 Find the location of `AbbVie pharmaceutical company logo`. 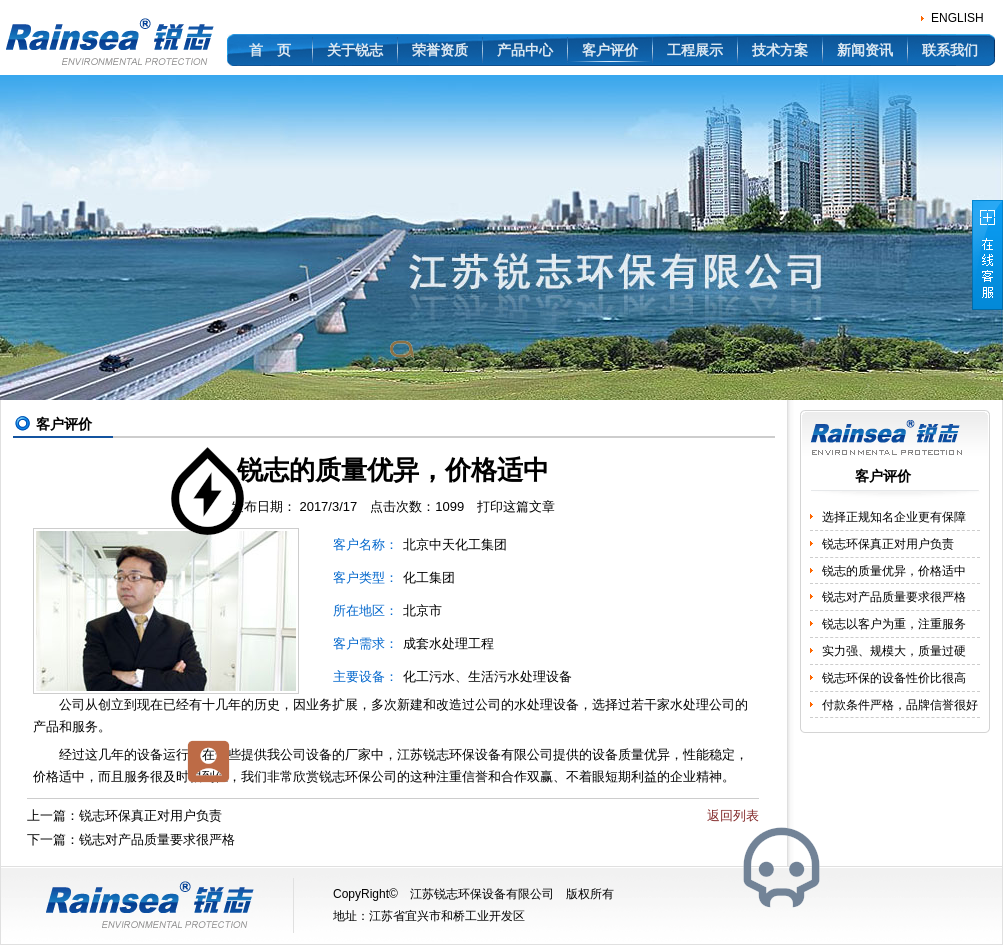

AbbVie pharmaceutical company logo is located at coordinates (402, 349).